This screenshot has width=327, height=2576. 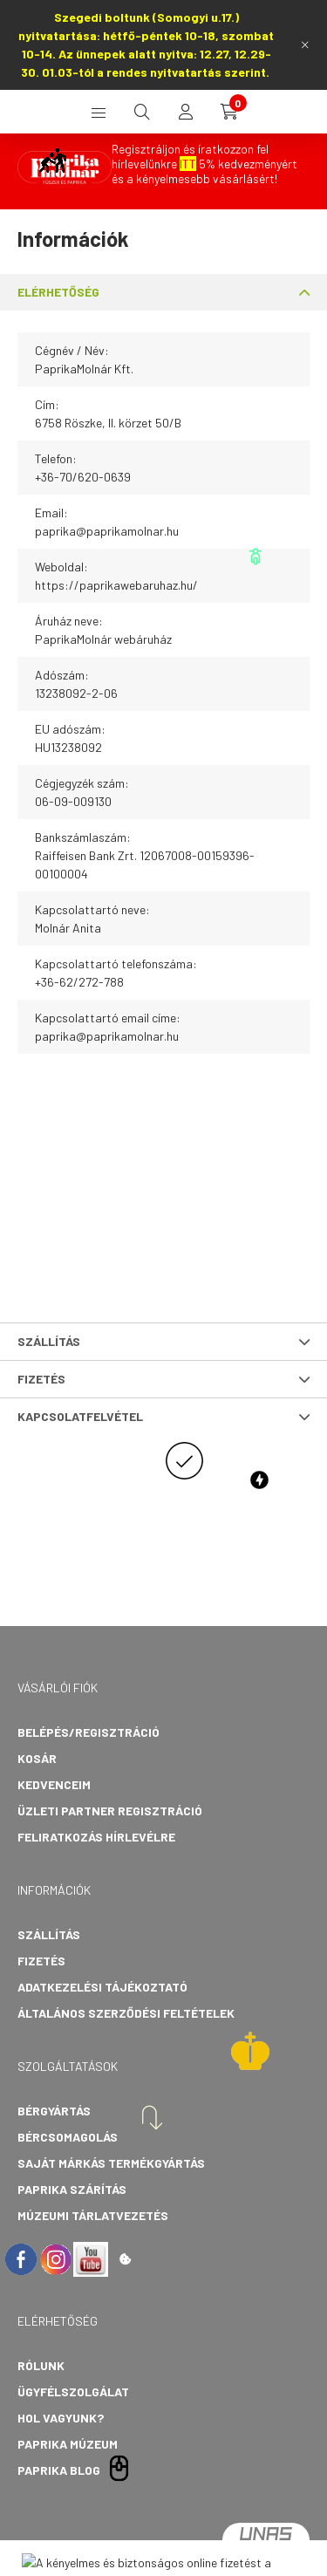 What do you see at coordinates (151, 2117) in the screenshot?
I see `redo or repeat last action` at bounding box center [151, 2117].